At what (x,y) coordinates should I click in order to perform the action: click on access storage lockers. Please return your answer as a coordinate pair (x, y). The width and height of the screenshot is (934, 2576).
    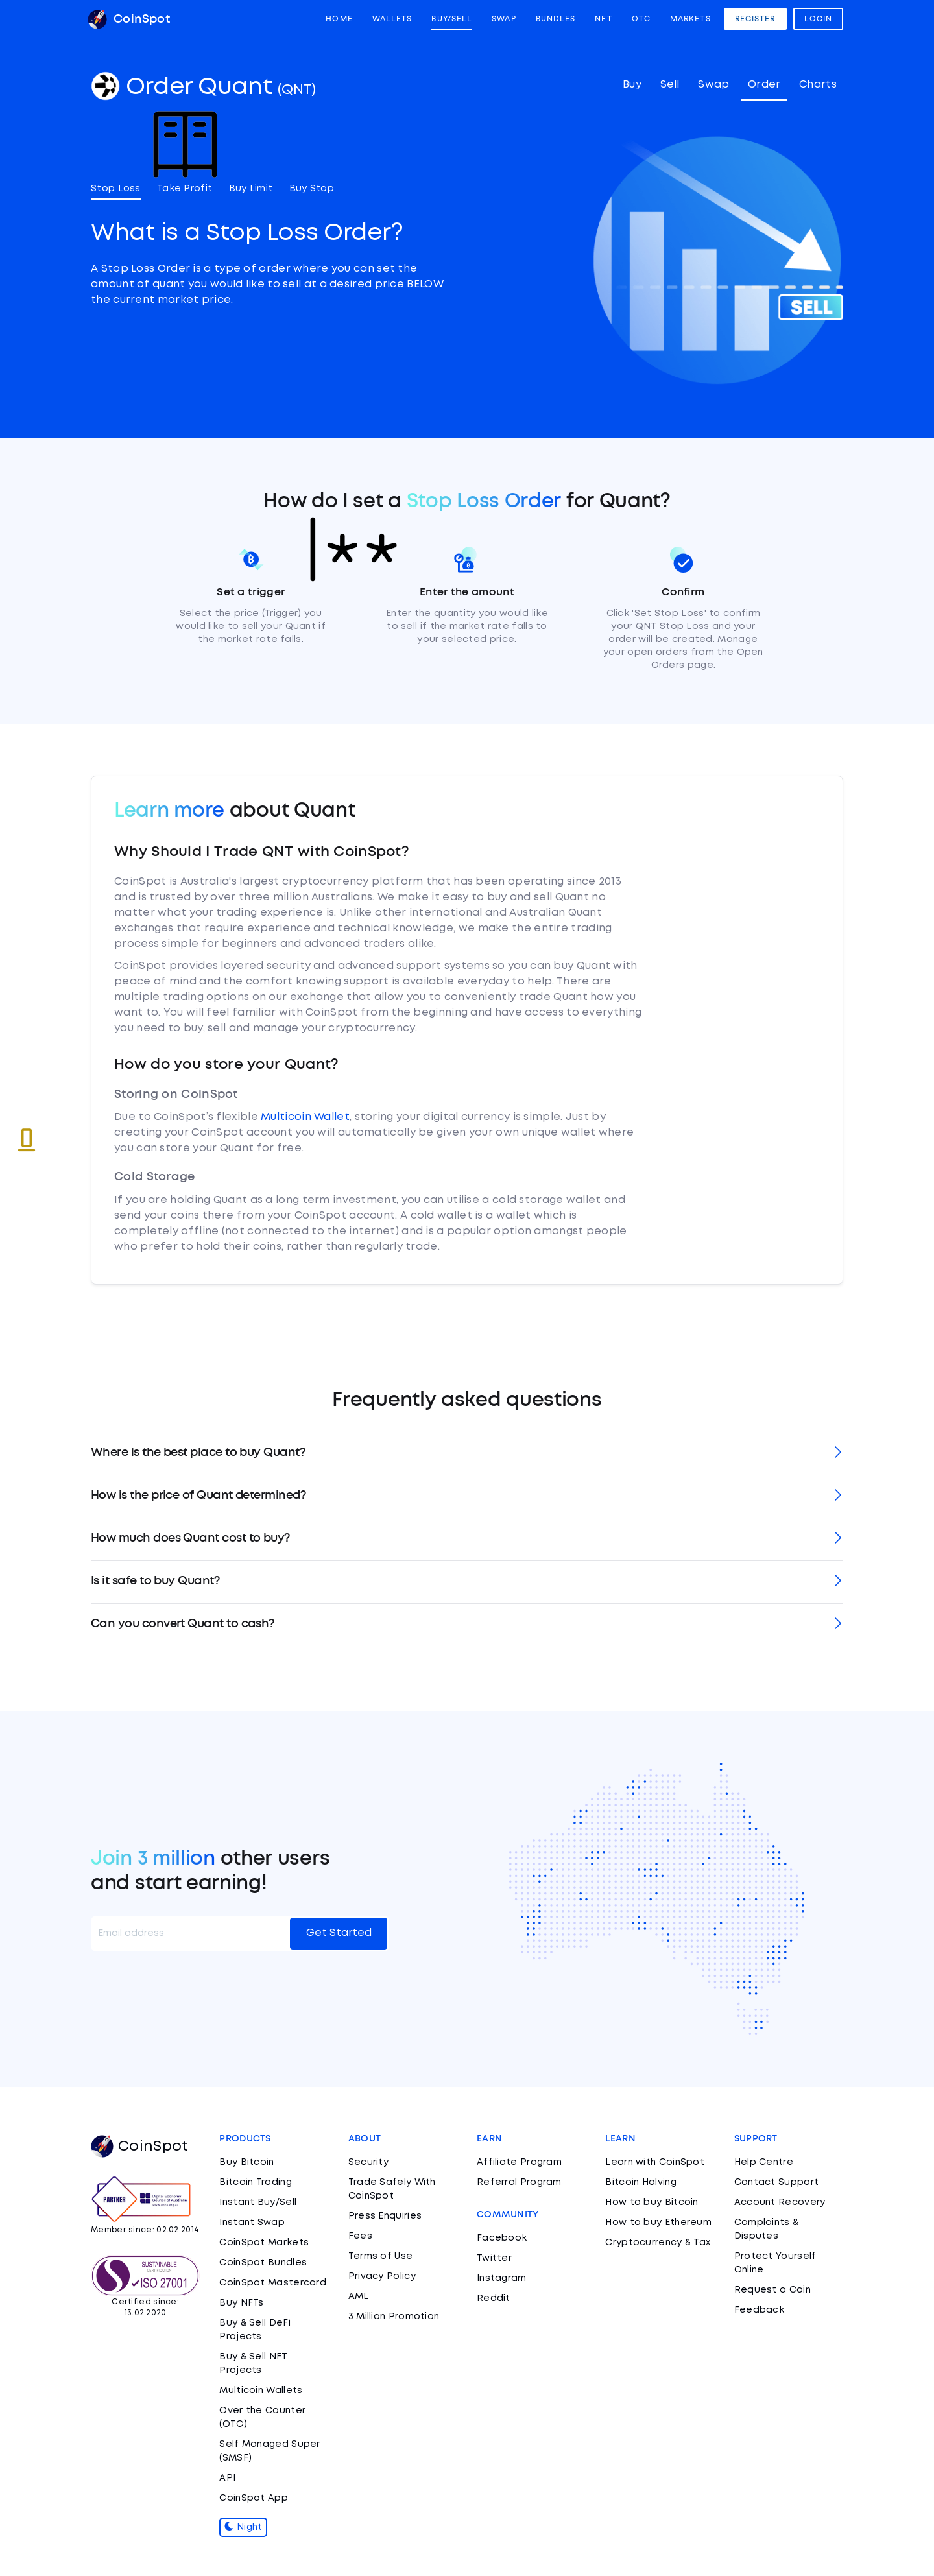
    Looking at the image, I should click on (185, 143).